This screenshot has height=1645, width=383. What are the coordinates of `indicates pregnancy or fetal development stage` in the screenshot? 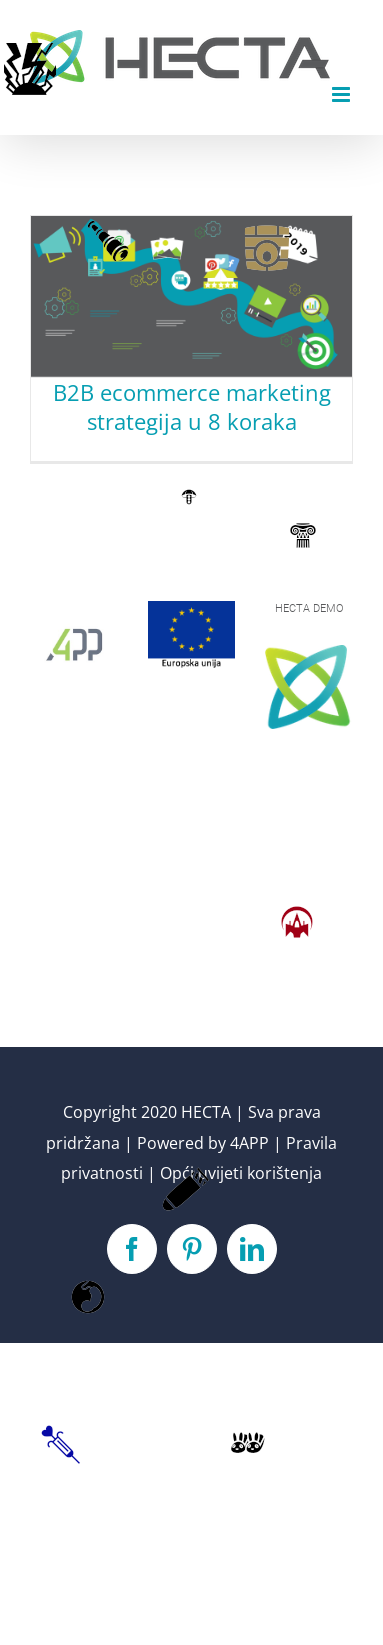 It's located at (88, 1297).